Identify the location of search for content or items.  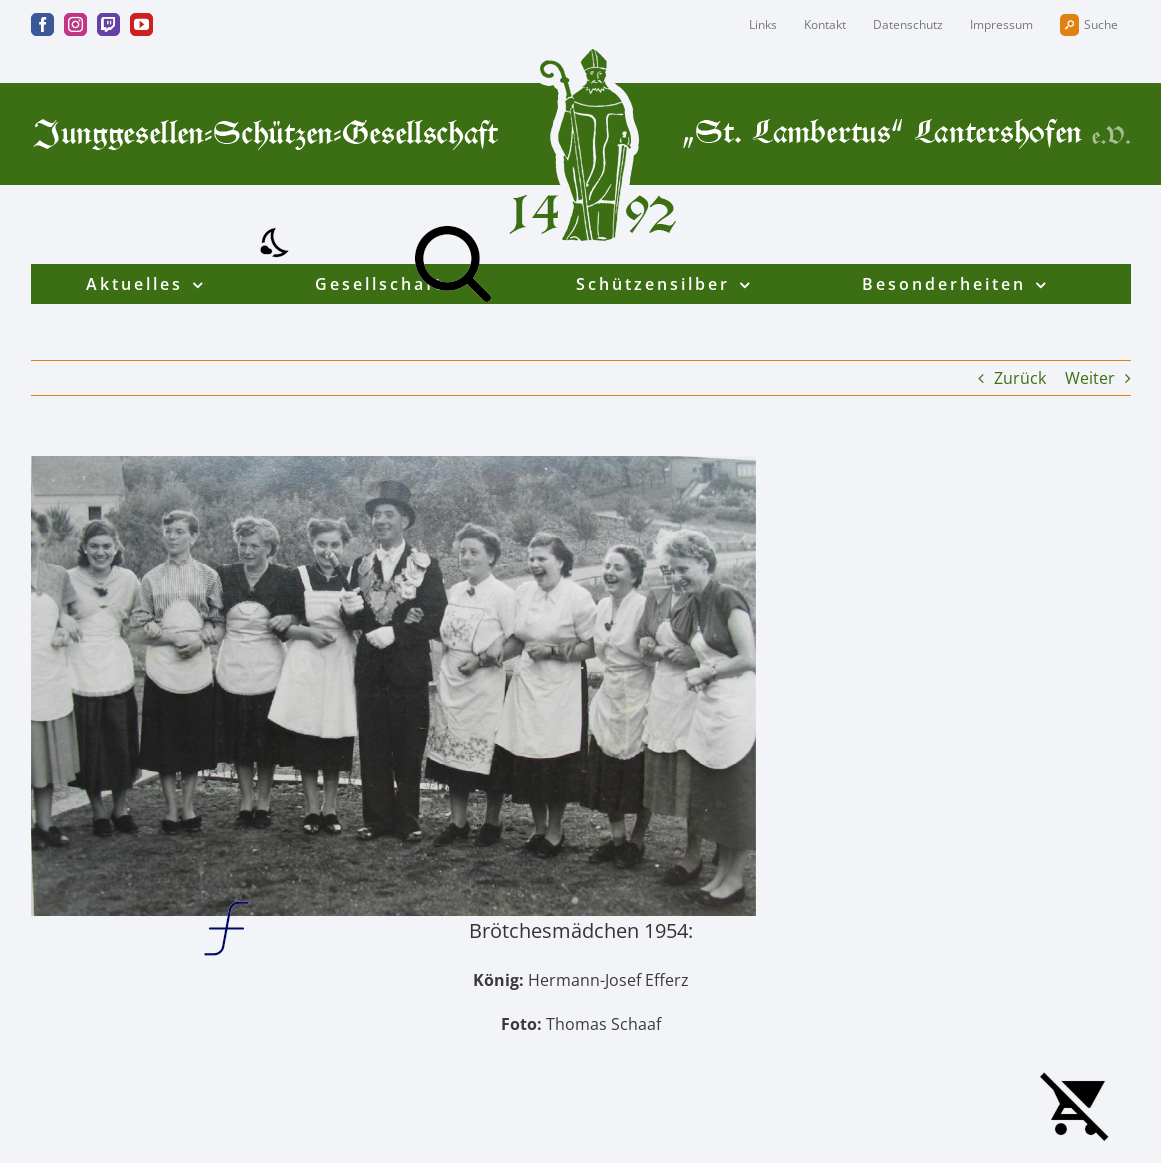
(453, 264).